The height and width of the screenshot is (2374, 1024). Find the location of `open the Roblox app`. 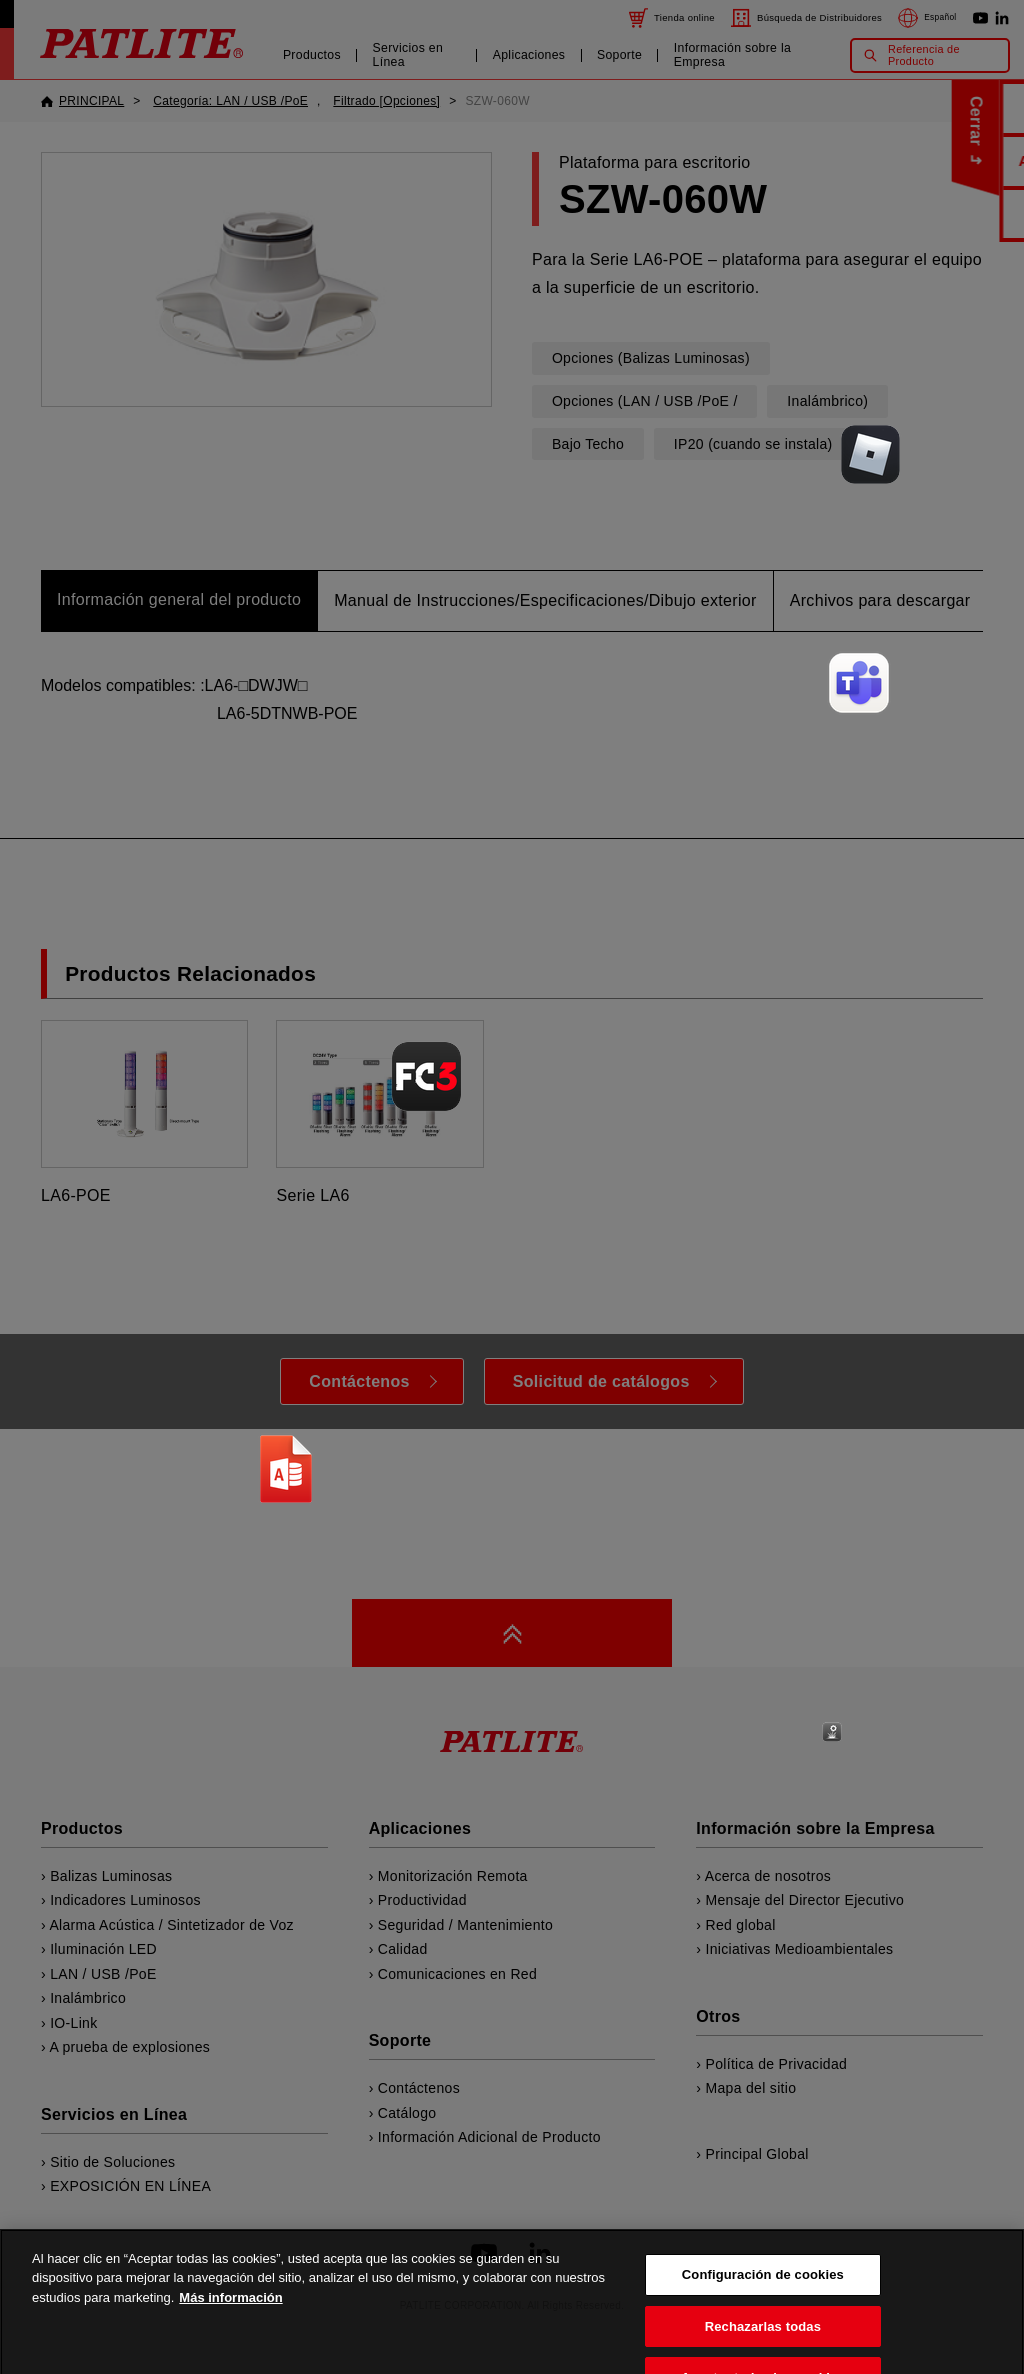

open the Roblox app is located at coordinates (870, 454).